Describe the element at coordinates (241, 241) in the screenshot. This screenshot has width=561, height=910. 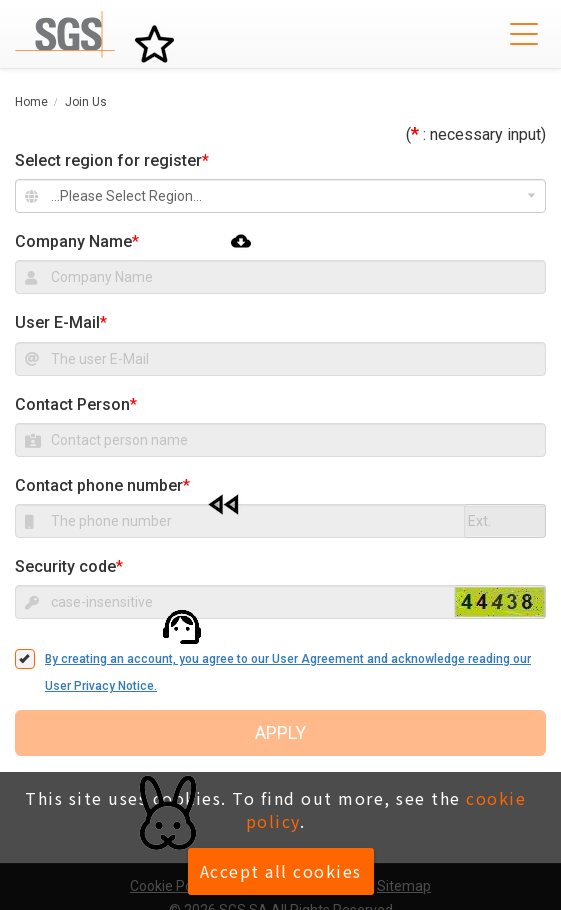
I see `download file from cloud storage` at that location.